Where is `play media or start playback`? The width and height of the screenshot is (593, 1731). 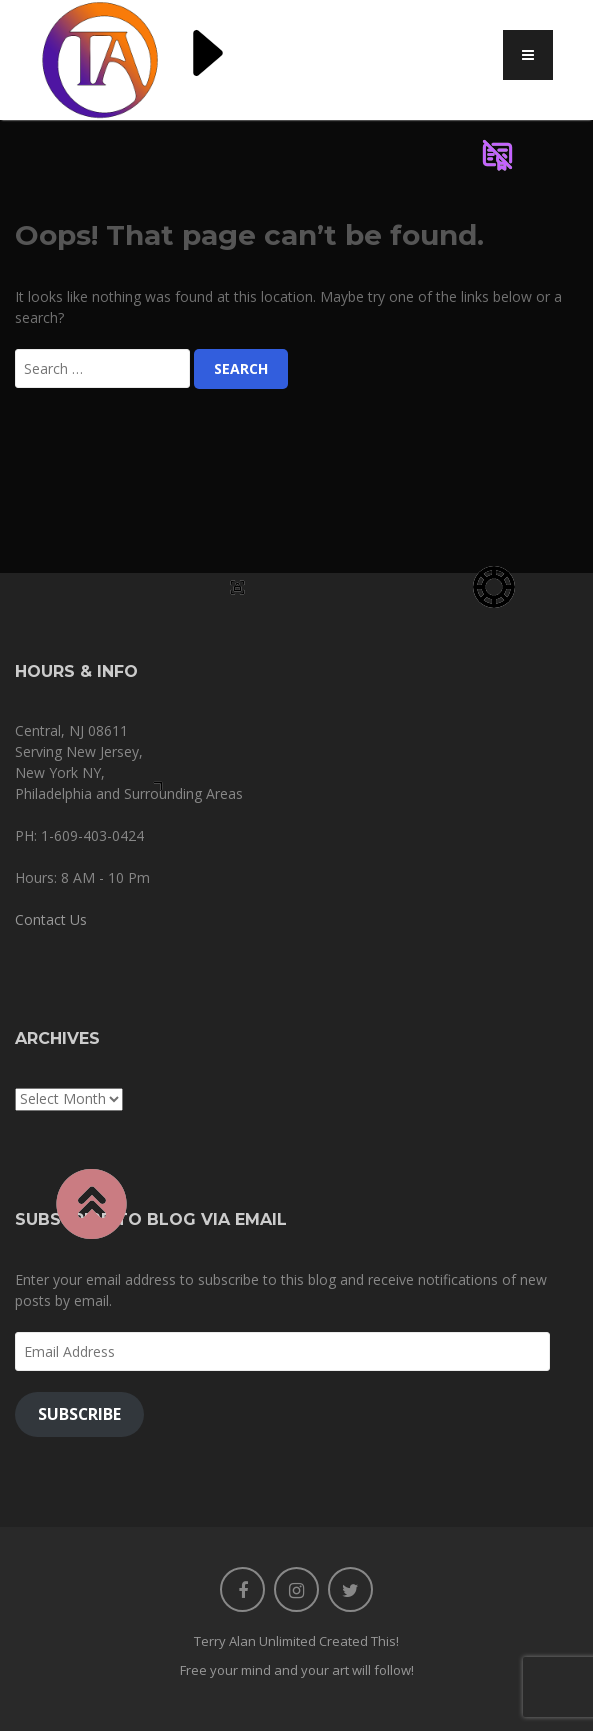 play media or start playback is located at coordinates (208, 53).